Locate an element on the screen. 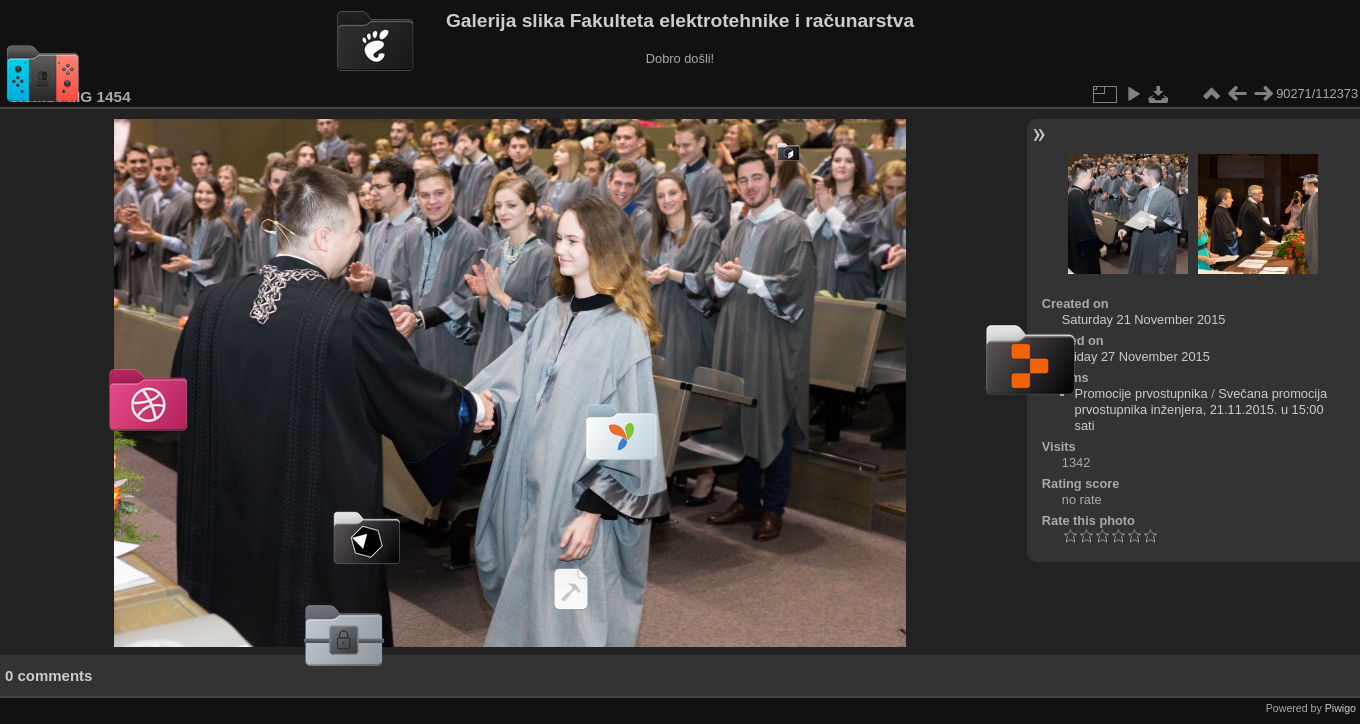 This screenshot has height=724, width=1360. open replit project folder is located at coordinates (1030, 362).